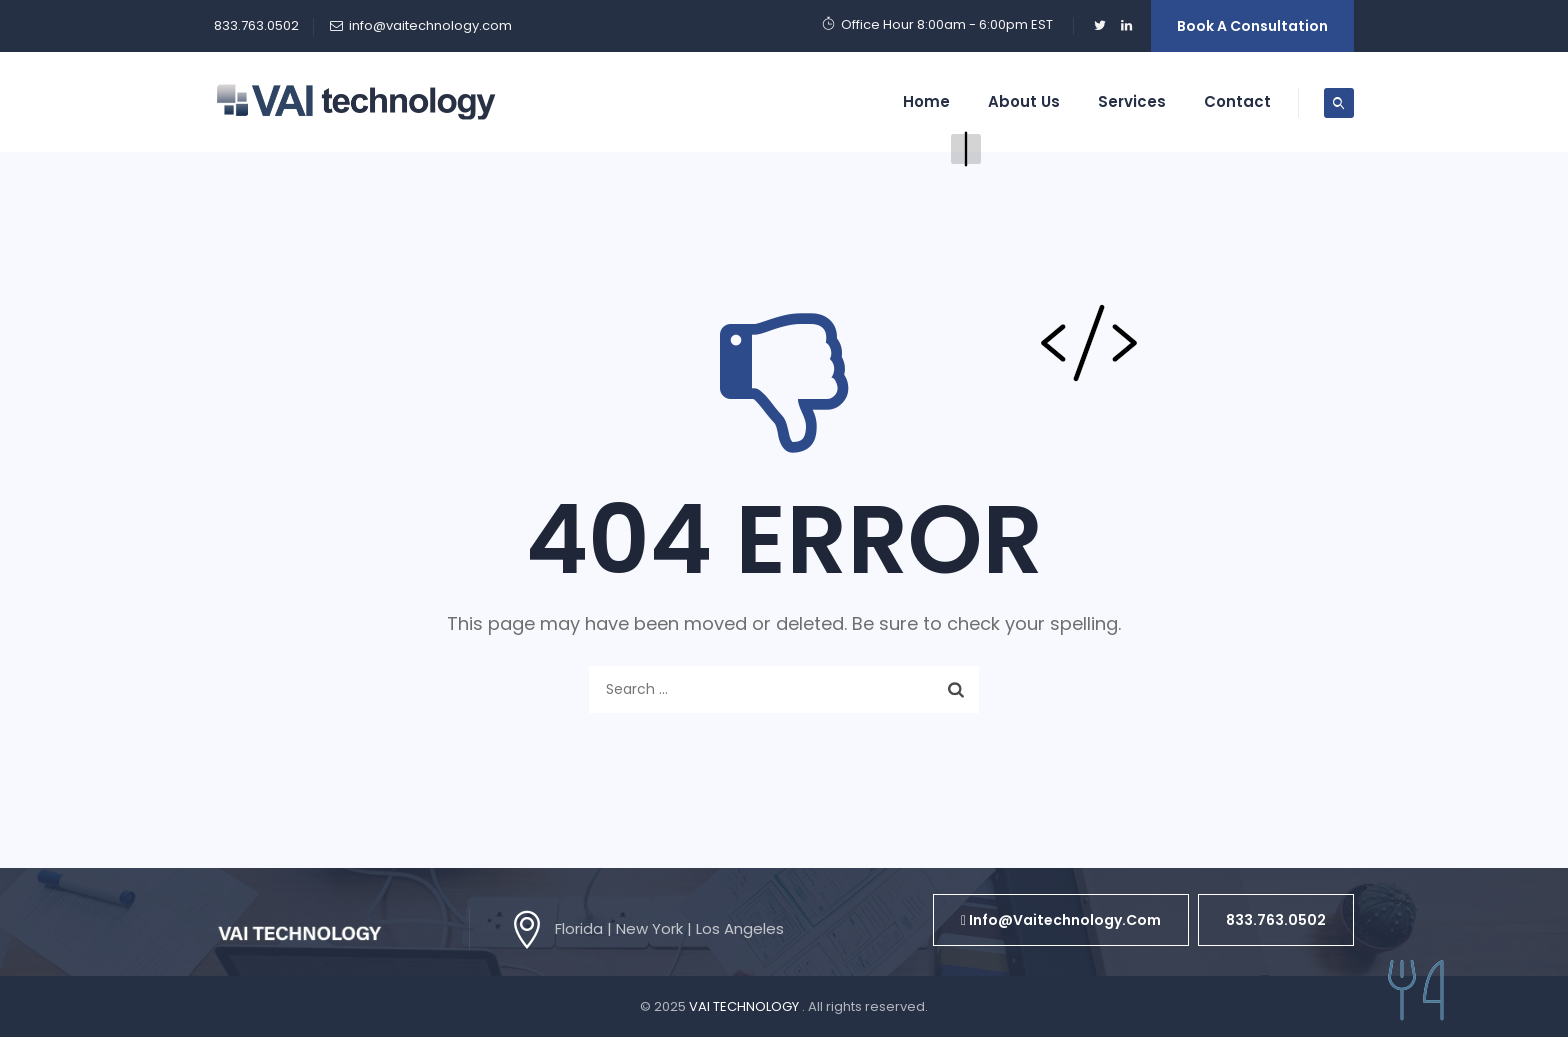 The height and width of the screenshot is (1037, 1568). I want to click on view or edit source code, so click(1089, 343).